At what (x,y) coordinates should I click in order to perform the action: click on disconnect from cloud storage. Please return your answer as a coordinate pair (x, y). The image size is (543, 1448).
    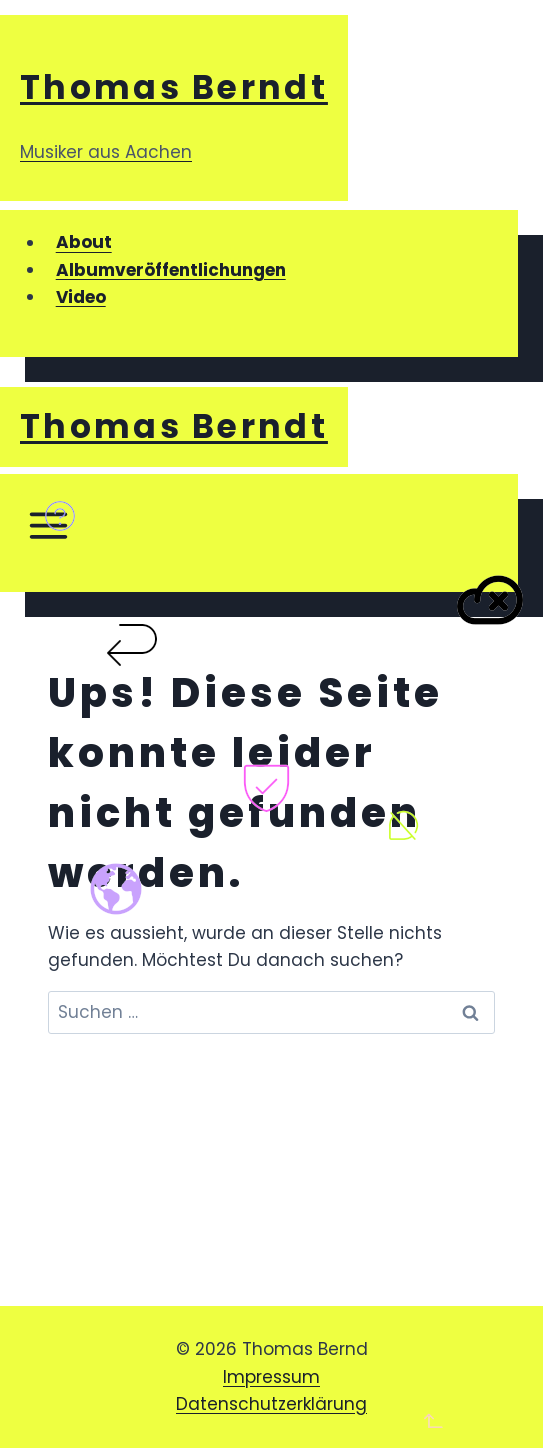
    Looking at the image, I should click on (490, 600).